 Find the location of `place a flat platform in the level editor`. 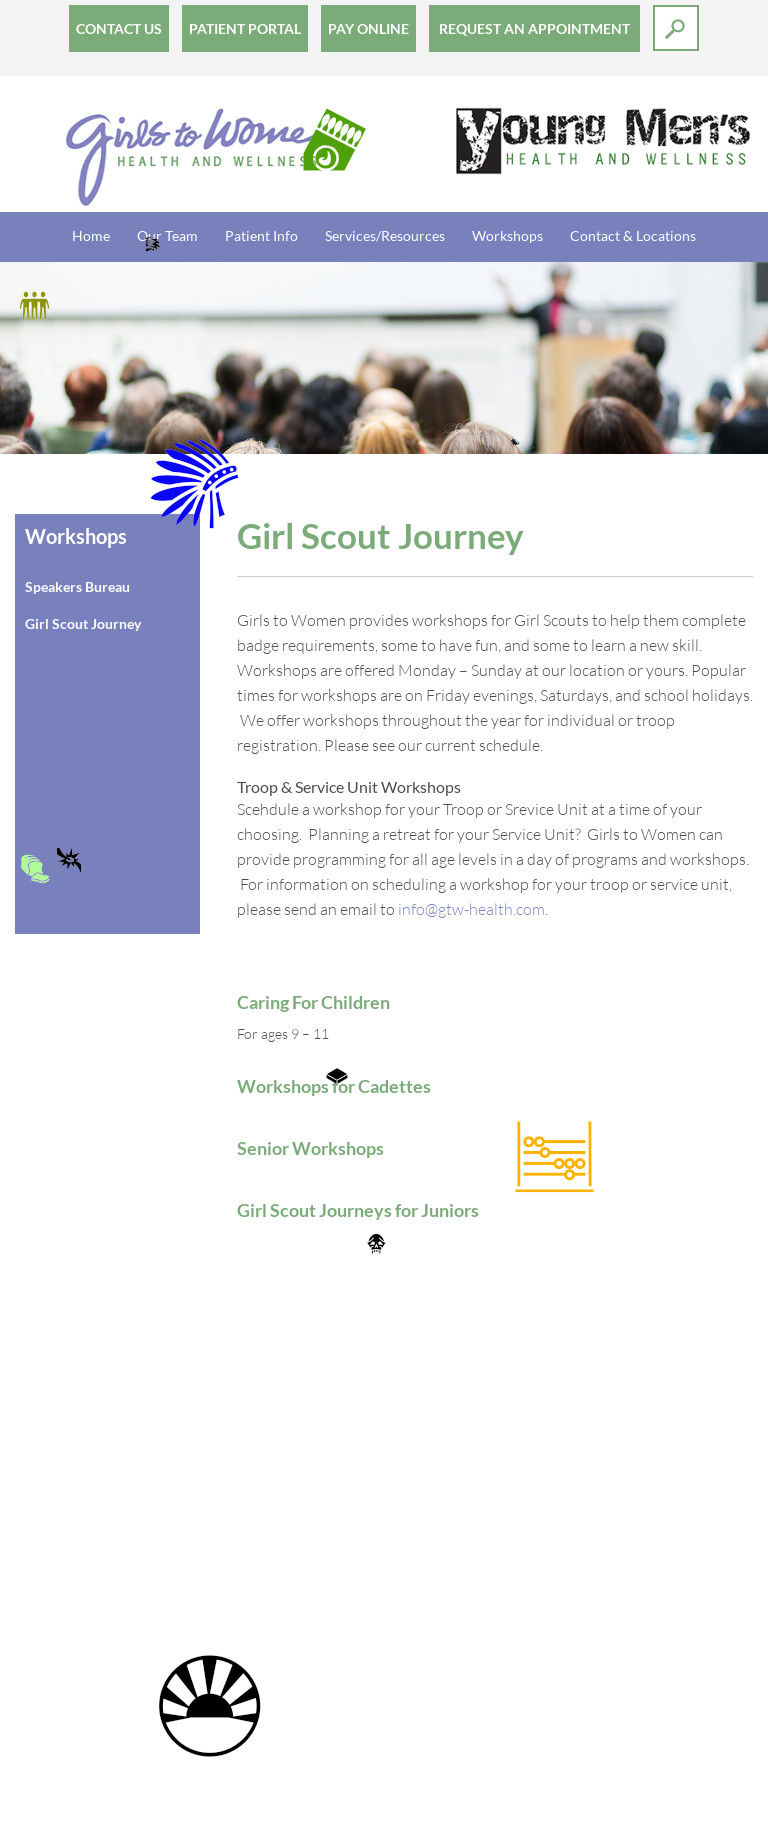

place a flat platform in the level editor is located at coordinates (337, 1076).